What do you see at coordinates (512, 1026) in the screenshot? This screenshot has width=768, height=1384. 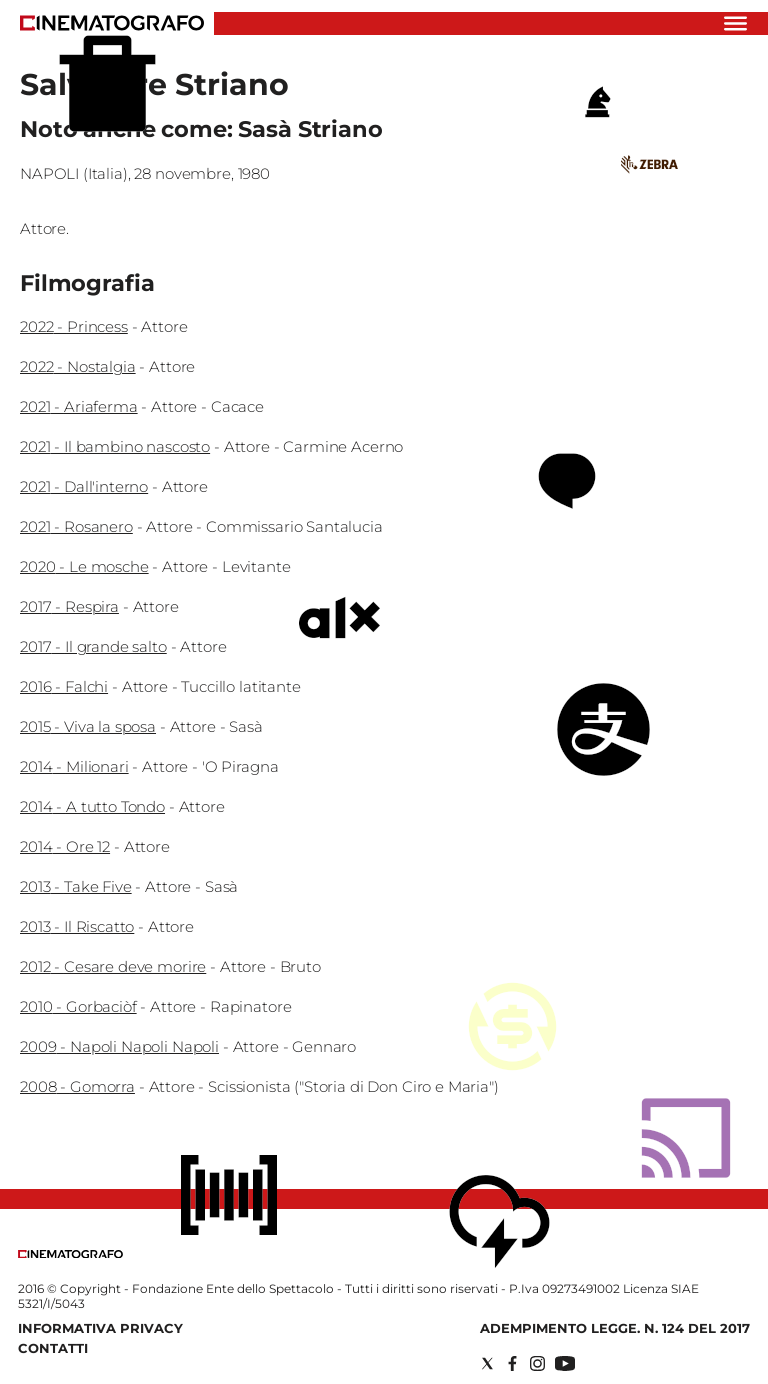 I see `currency exchange or conversion` at bounding box center [512, 1026].